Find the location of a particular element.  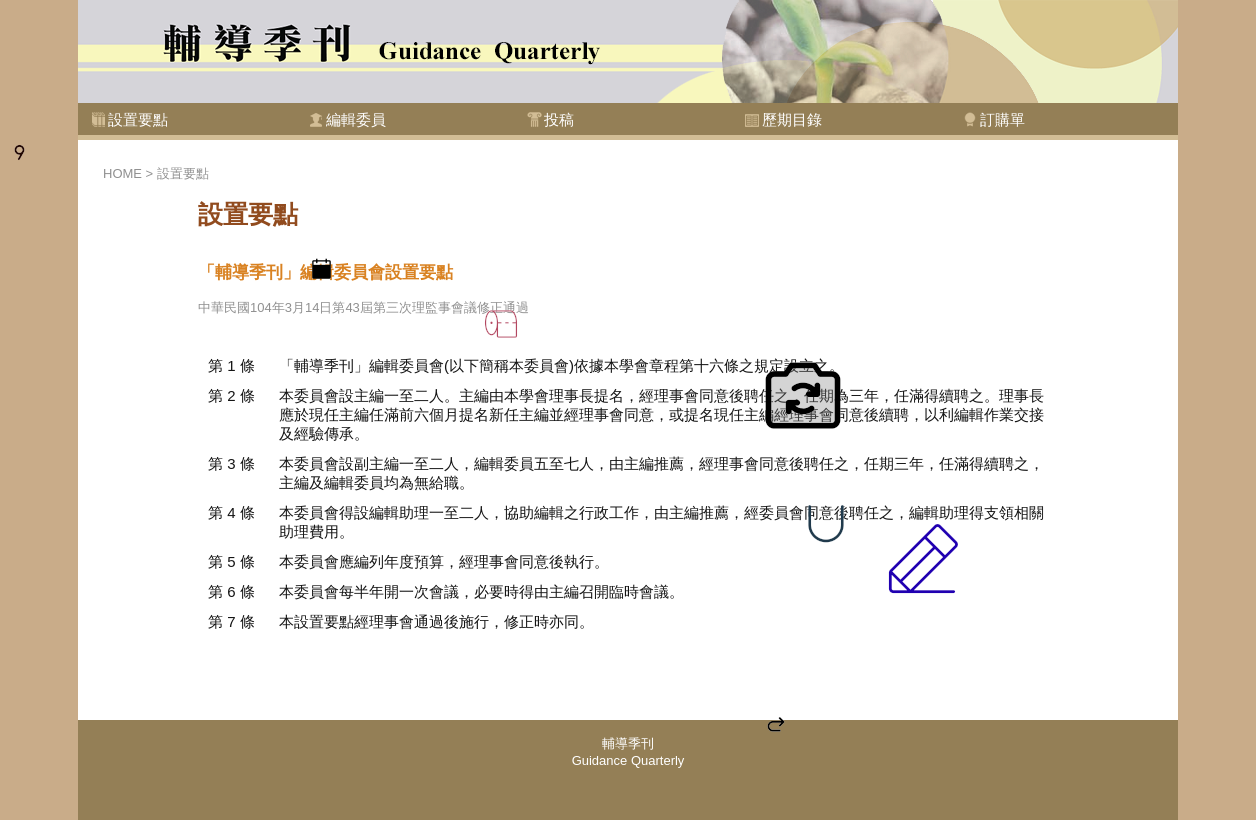

redo or repeat last action is located at coordinates (776, 725).